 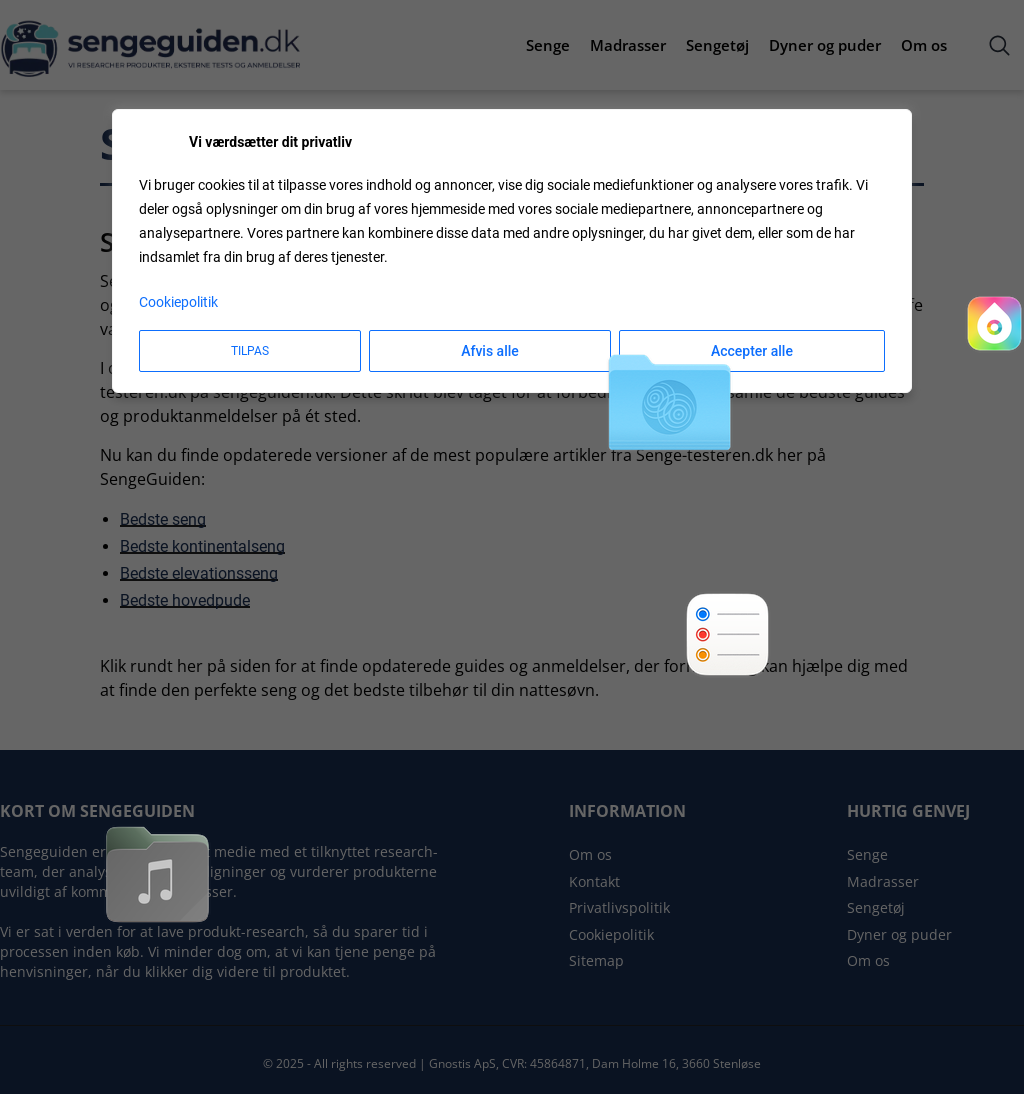 I want to click on open server applications folder, so click(x=669, y=402).